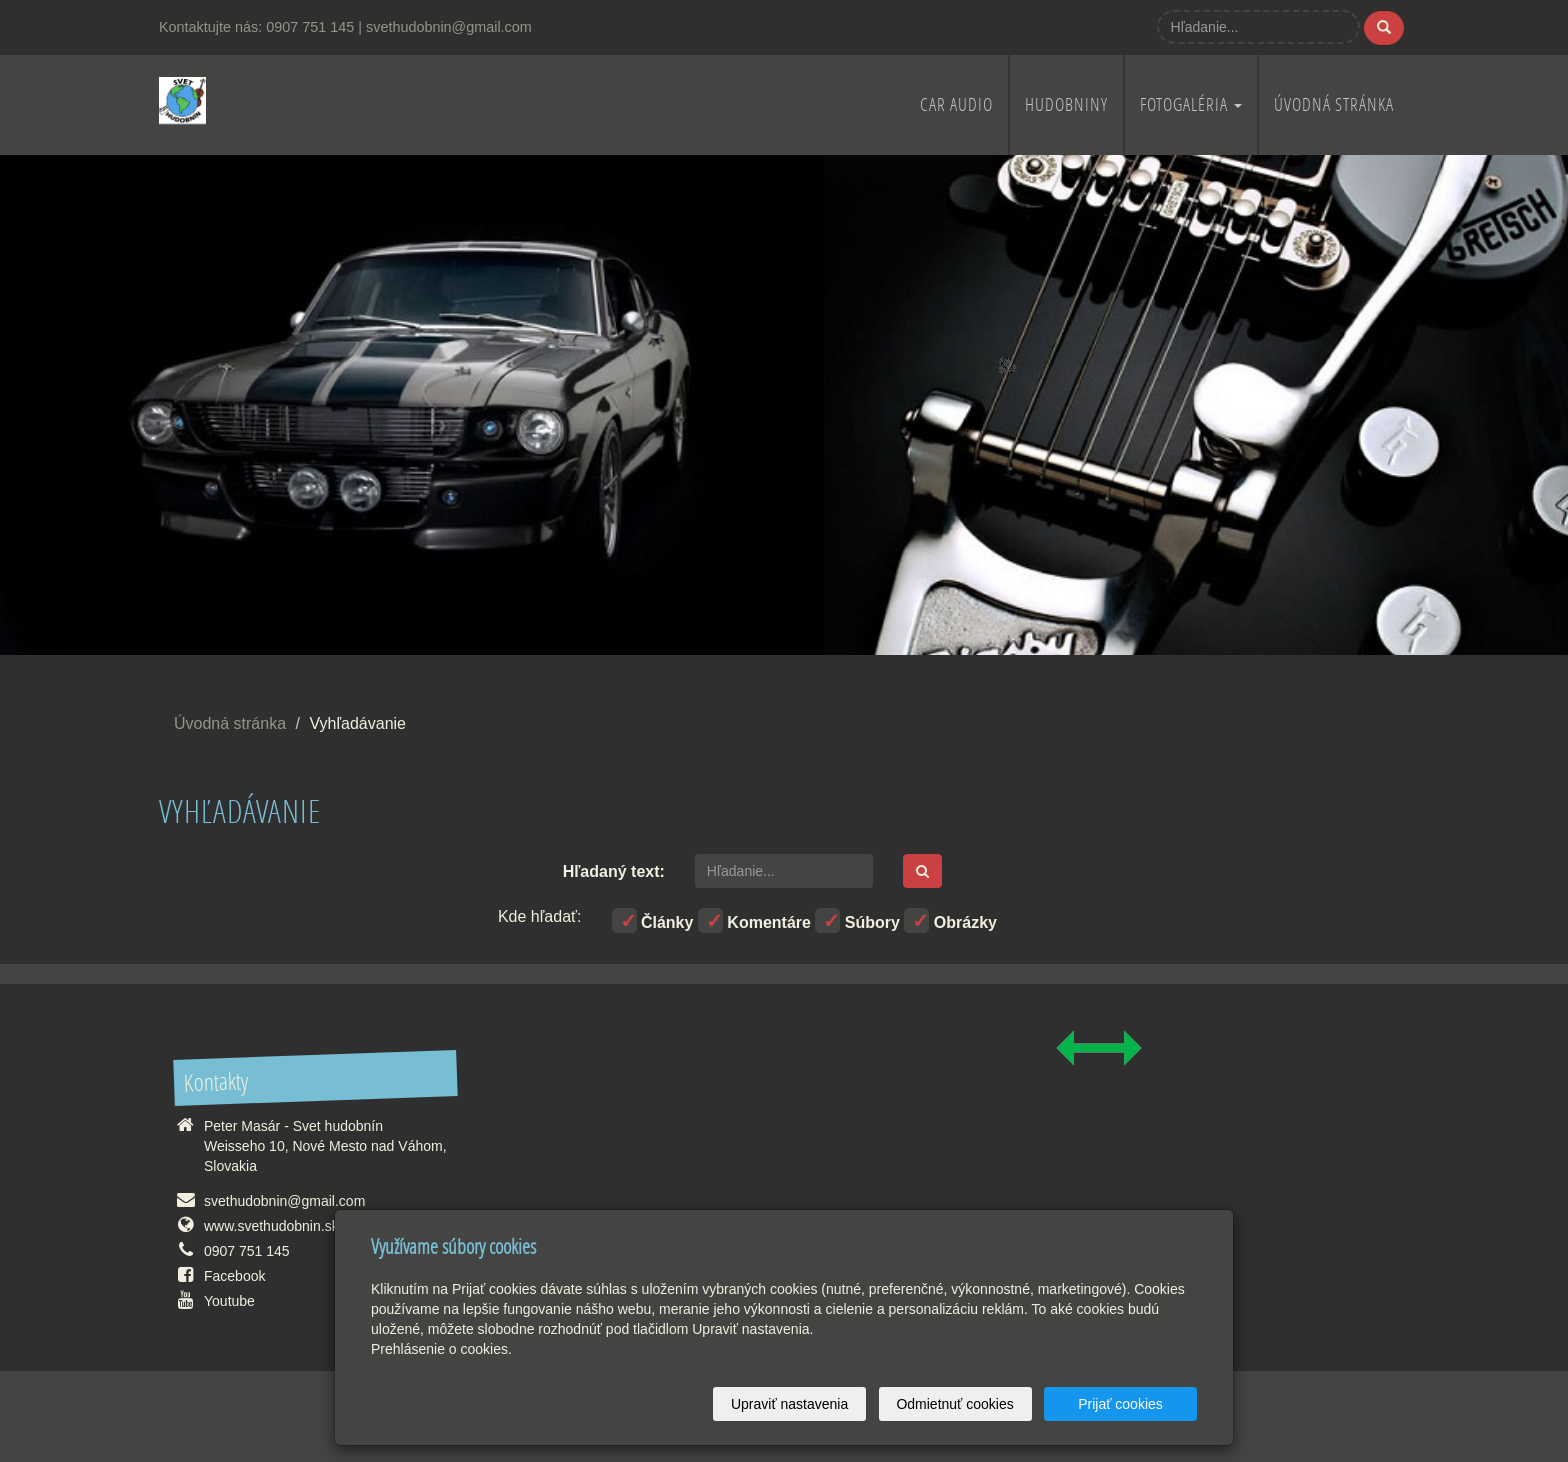 The height and width of the screenshot is (1462, 1568). Describe the element at coordinates (1099, 1048) in the screenshot. I see `flip image horizontally` at that location.